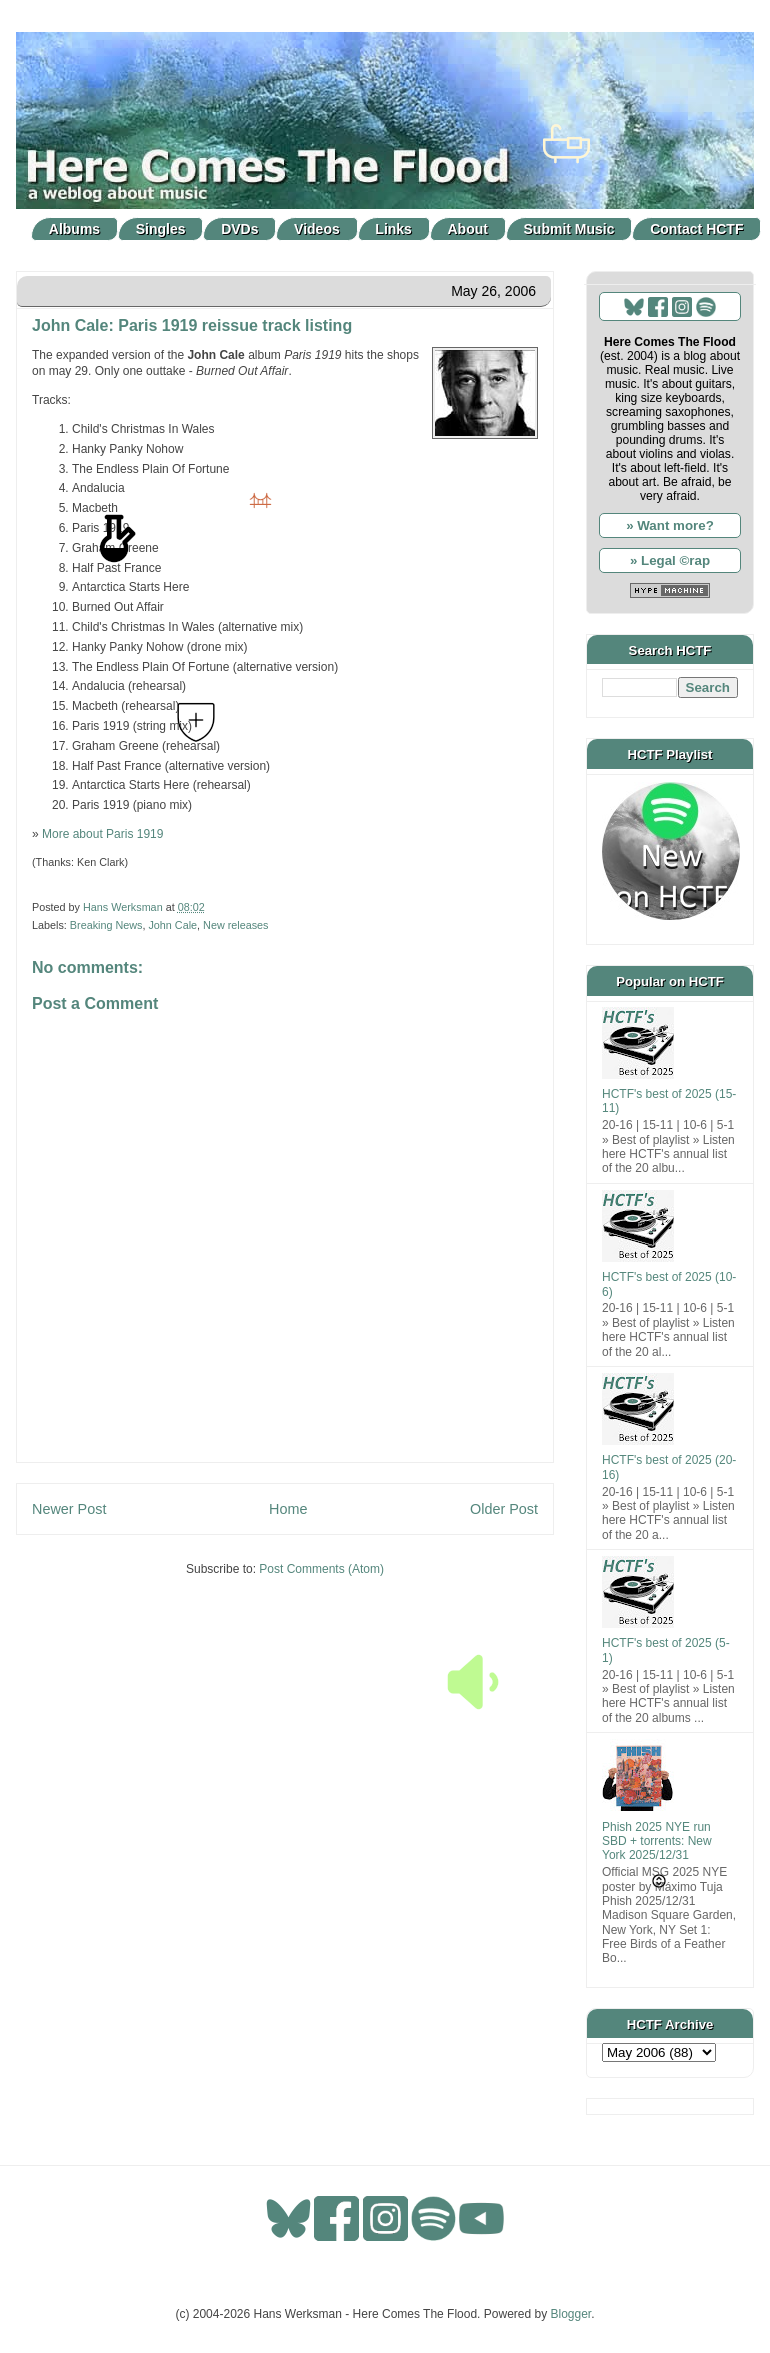 The width and height of the screenshot is (770, 2353). What do you see at coordinates (260, 500) in the screenshot?
I see `view bridge or crossing information` at bounding box center [260, 500].